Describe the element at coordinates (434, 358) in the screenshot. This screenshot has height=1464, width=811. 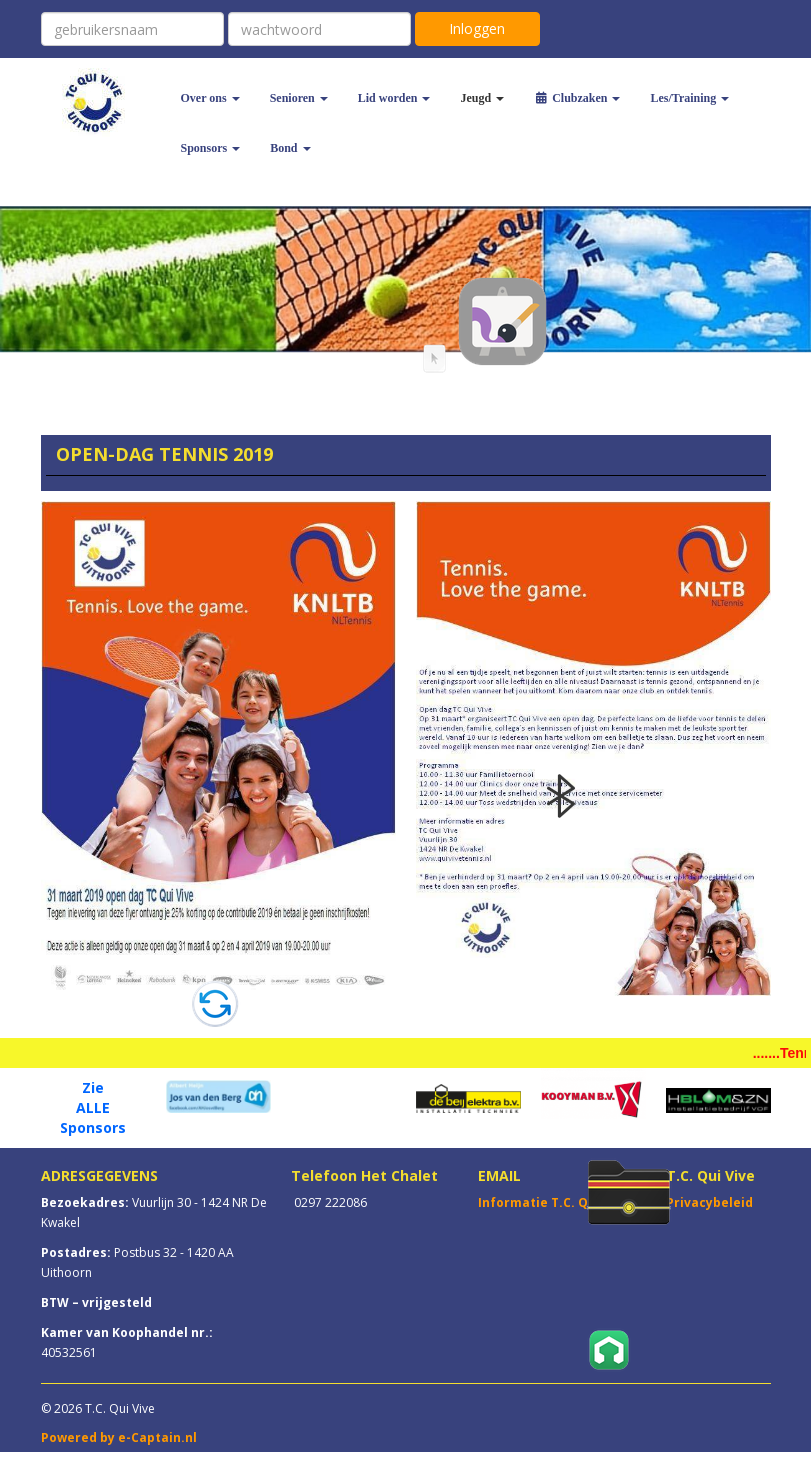
I see `cursor image file type` at that location.